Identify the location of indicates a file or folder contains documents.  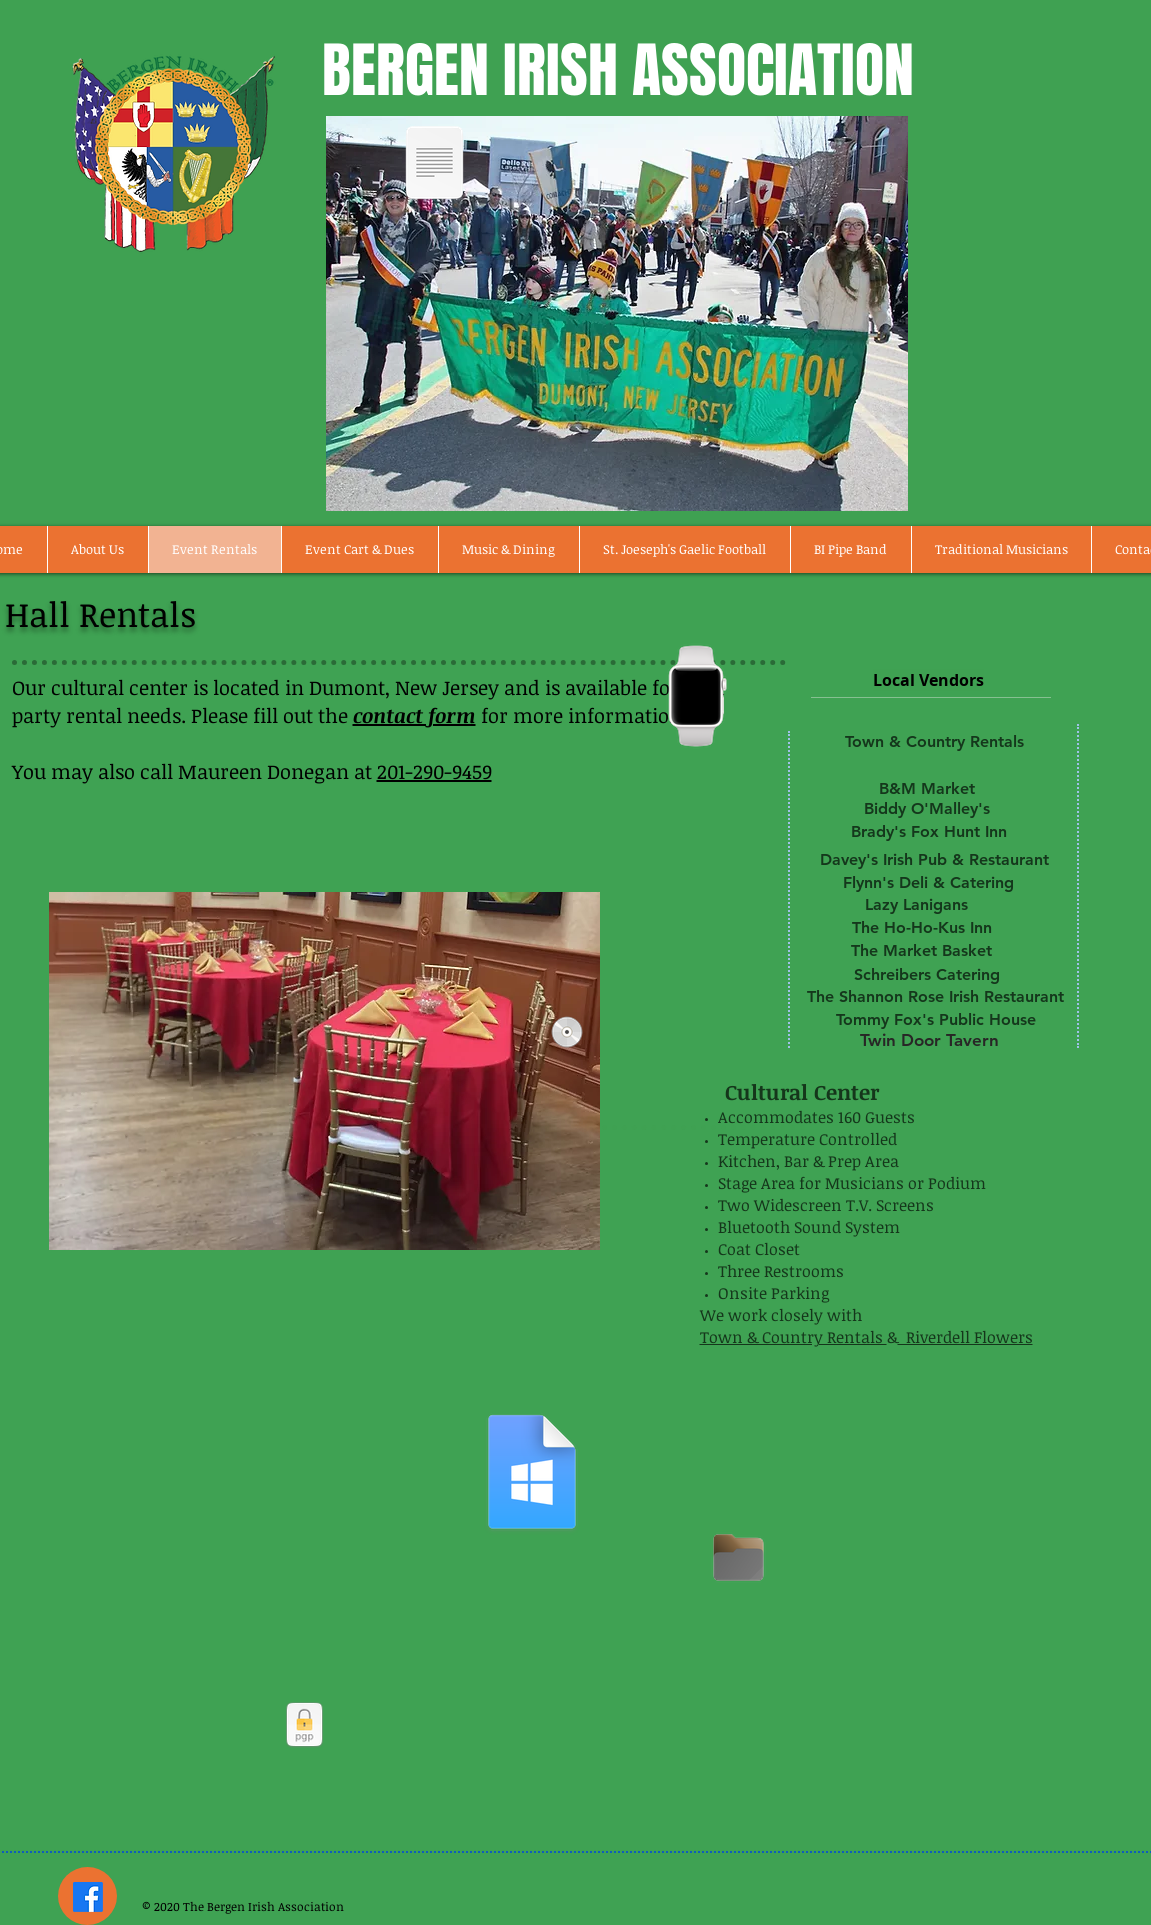
(434, 162).